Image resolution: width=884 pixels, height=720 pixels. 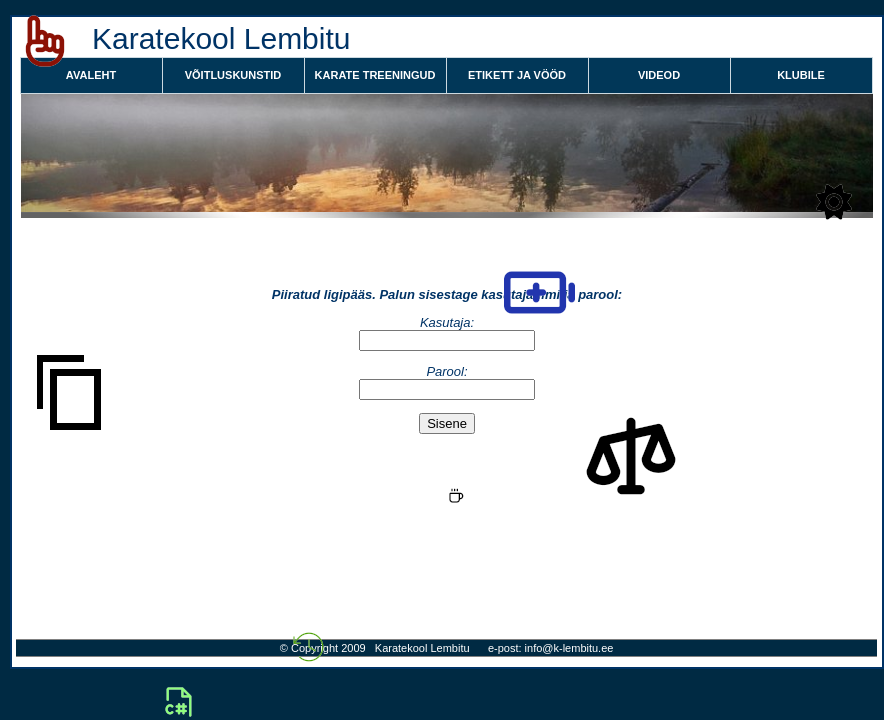 I want to click on take a coffee break or set a break reminder, so click(x=456, y=496).